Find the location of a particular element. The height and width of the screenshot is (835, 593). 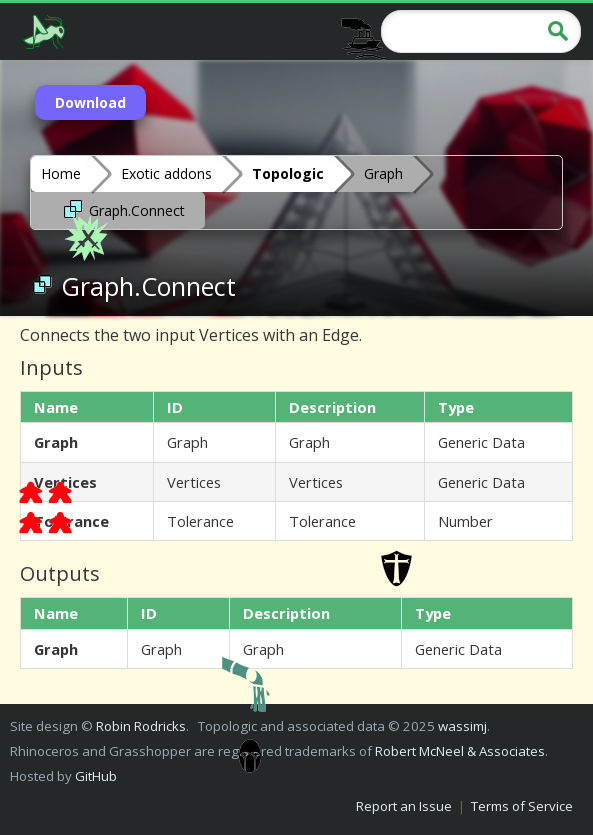

zen garden or relaxation feature is located at coordinates (250, 683).